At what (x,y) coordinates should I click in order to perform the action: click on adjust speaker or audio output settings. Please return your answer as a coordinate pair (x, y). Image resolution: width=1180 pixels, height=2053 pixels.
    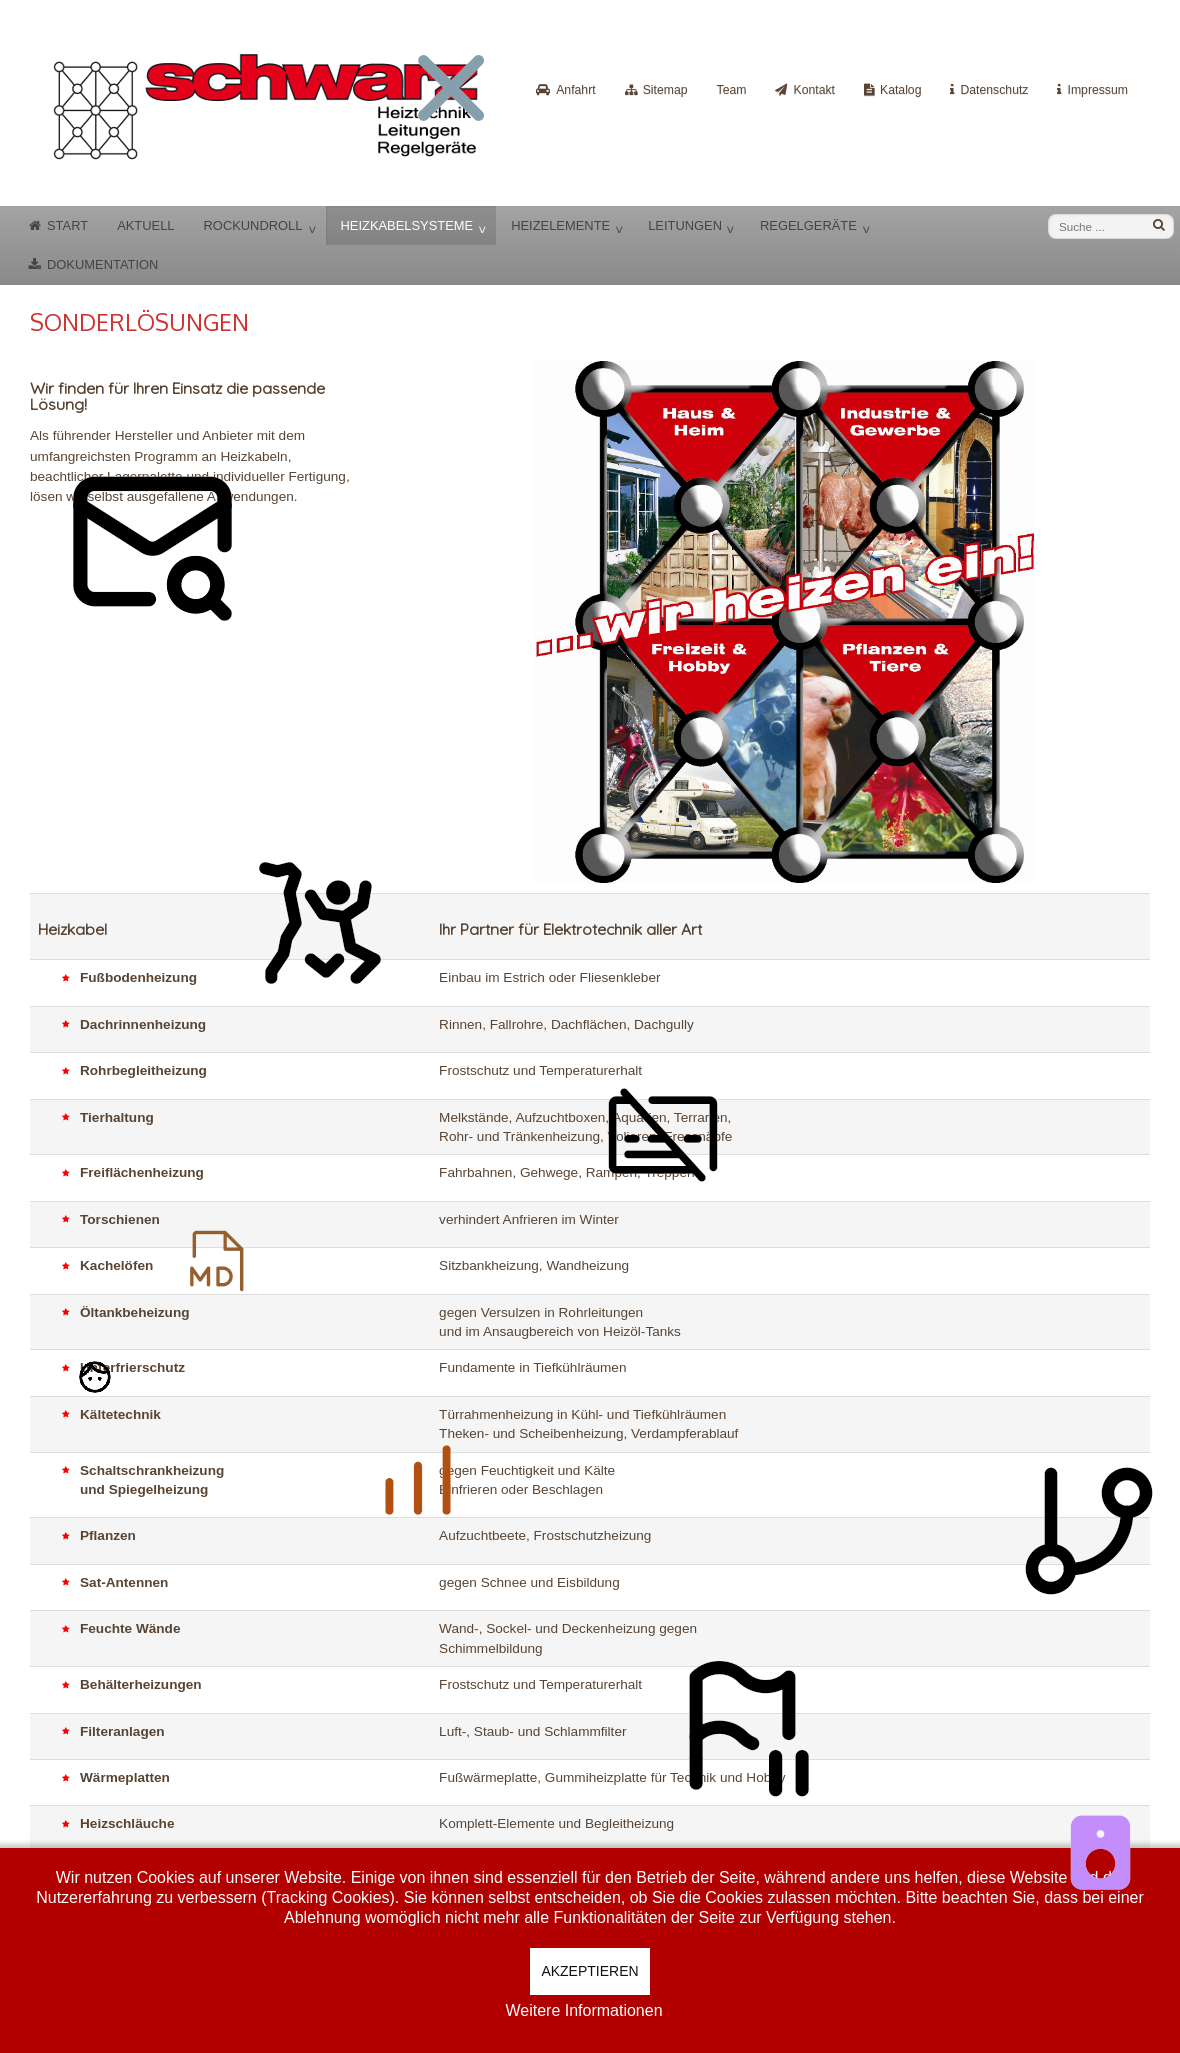
    Looking at the image, I should click on (1100, 1852).